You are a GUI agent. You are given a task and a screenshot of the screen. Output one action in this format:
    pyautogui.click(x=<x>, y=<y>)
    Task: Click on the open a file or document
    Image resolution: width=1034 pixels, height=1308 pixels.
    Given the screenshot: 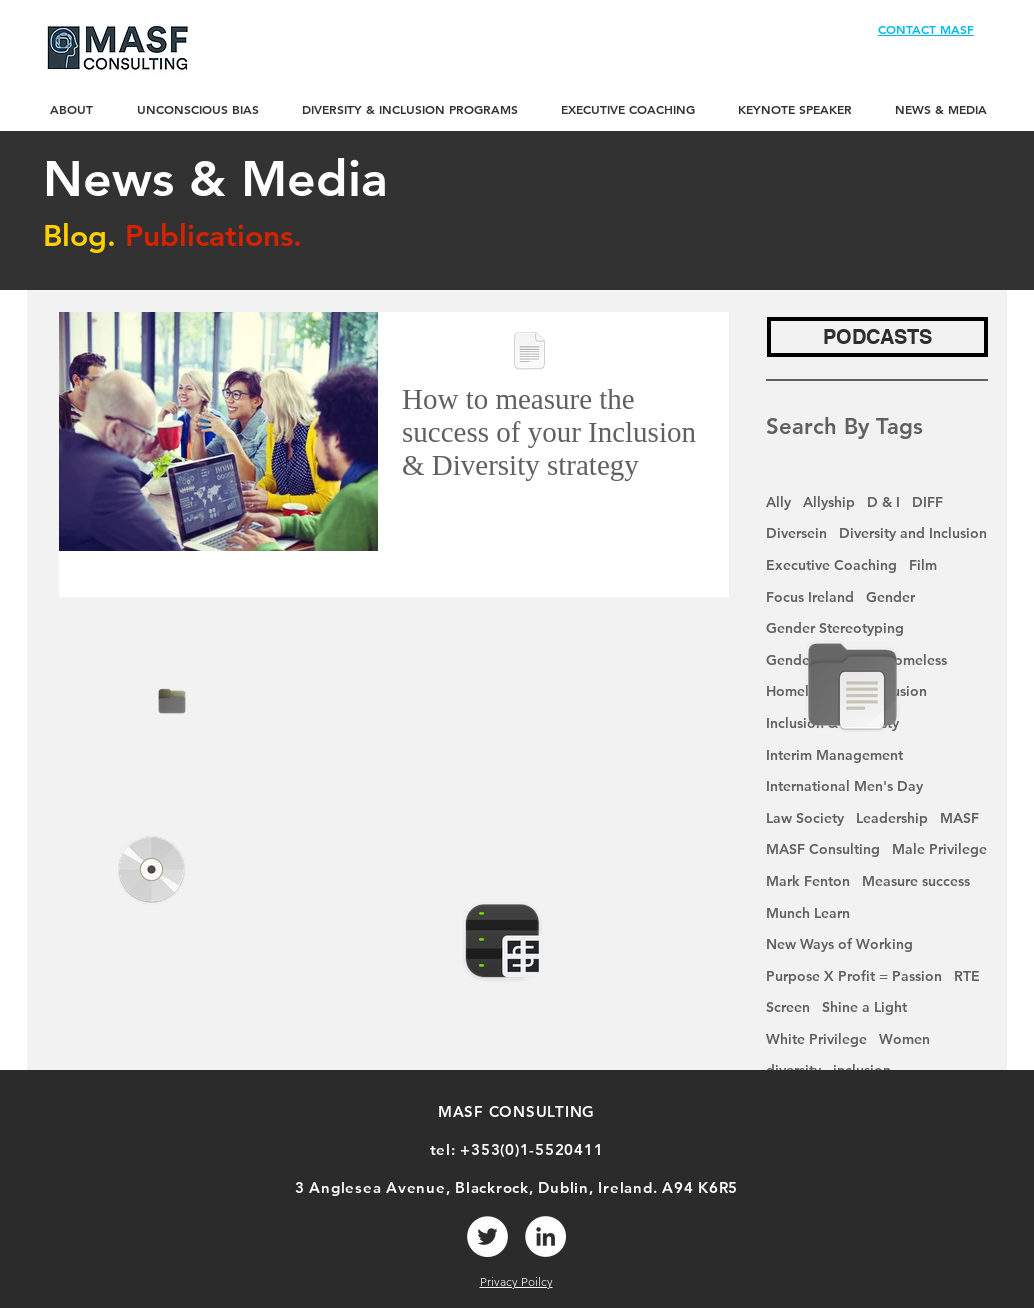 What is the action you would take?
    pyautogui.click(x=852, y=684)
    